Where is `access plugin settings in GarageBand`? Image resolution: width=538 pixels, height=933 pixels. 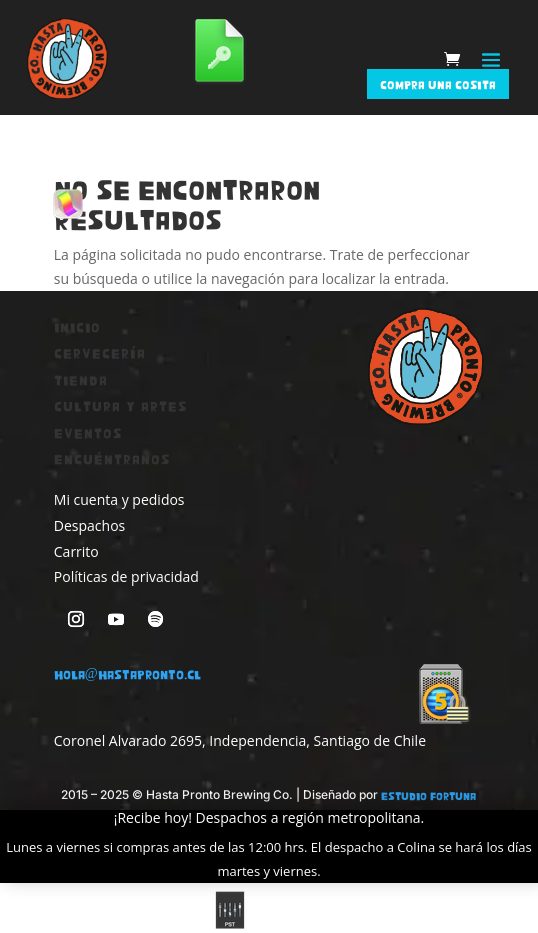 access plugin settings in GarageBand is located at coordinates (230, 911).